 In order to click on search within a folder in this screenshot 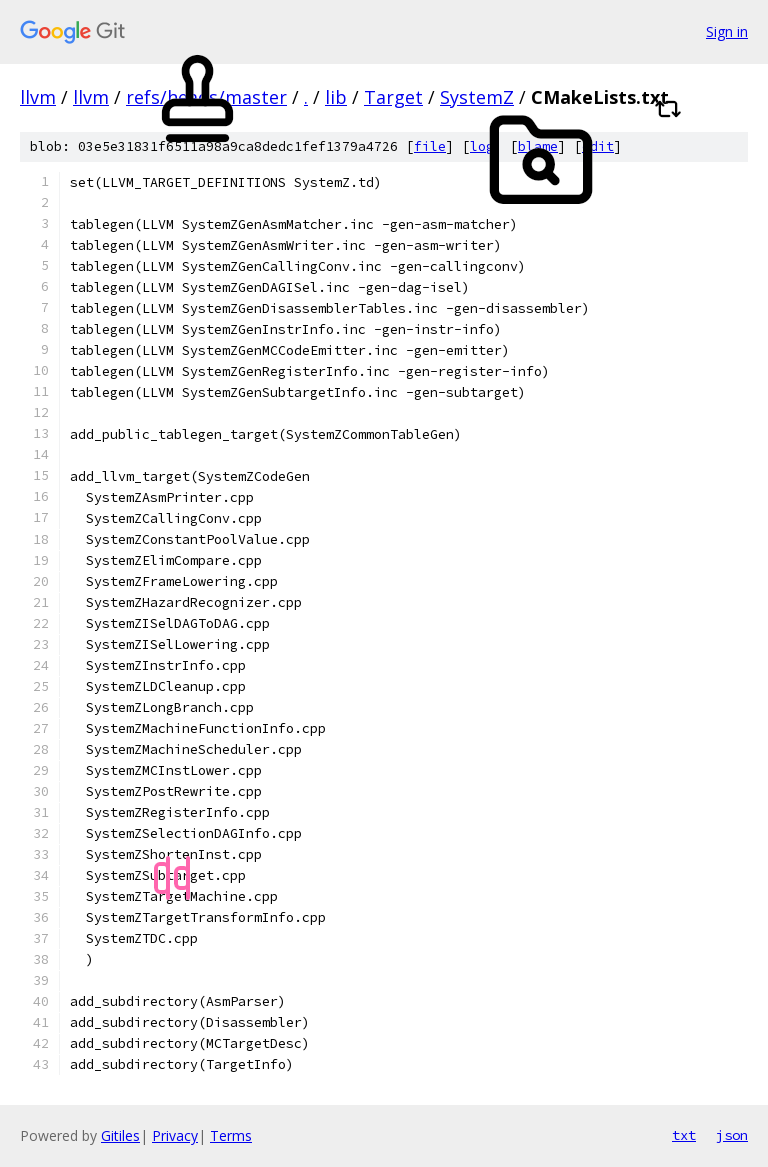, I will do `click(541, 162)`.